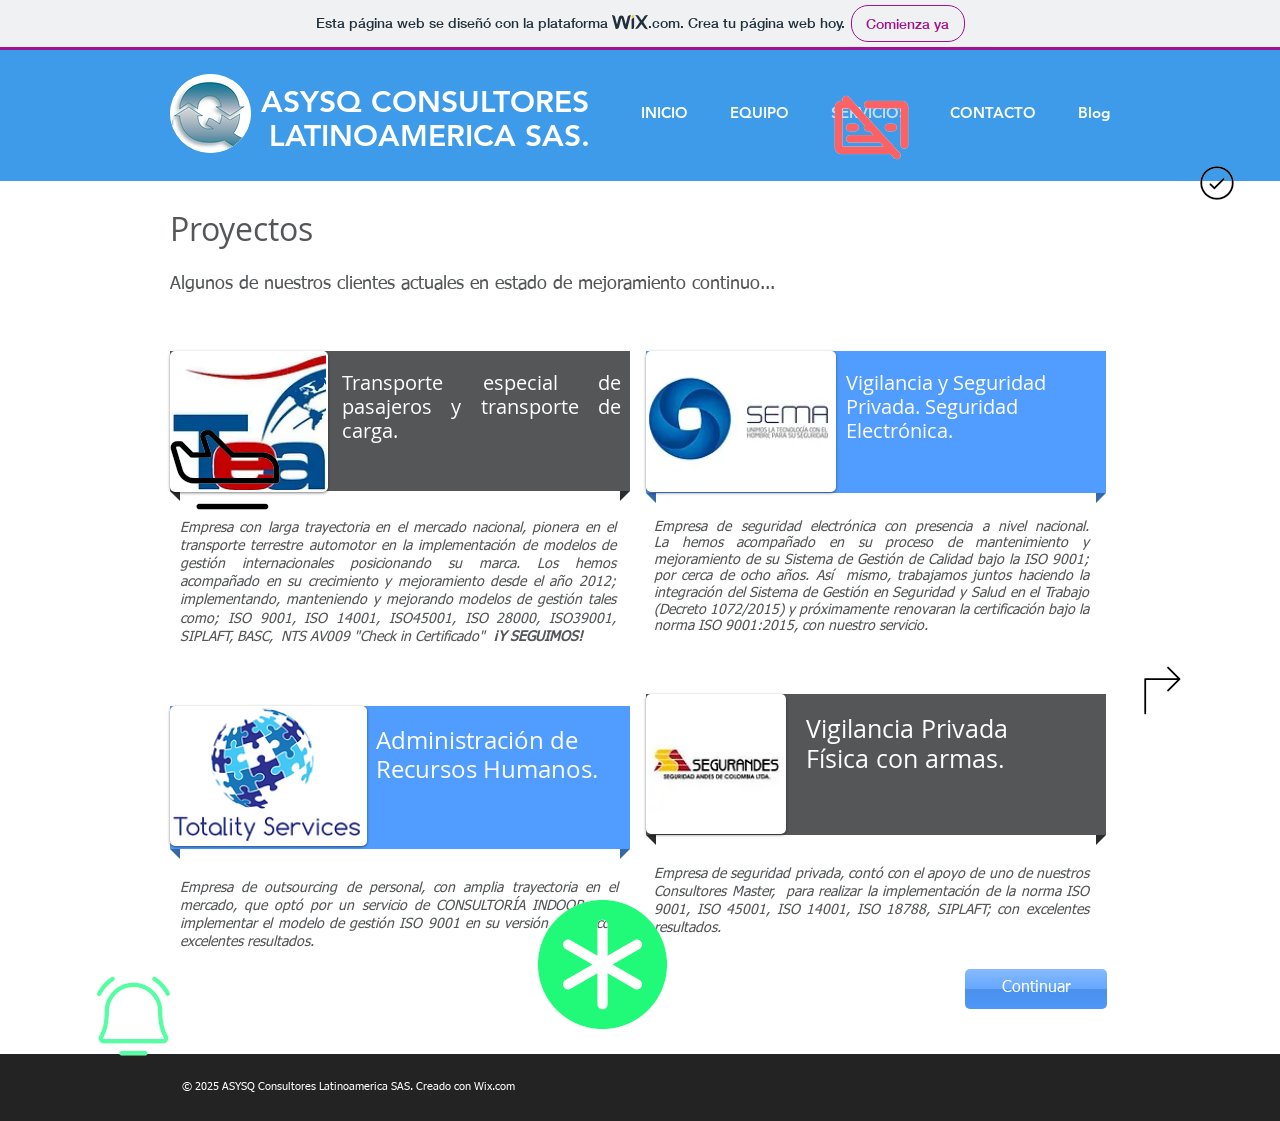 This screenshot has height=1121, width=1280. What do you see at coordinates (133, 1017) in the screenshot?
I see `new notification alert` at bounding box center [133, 1017].